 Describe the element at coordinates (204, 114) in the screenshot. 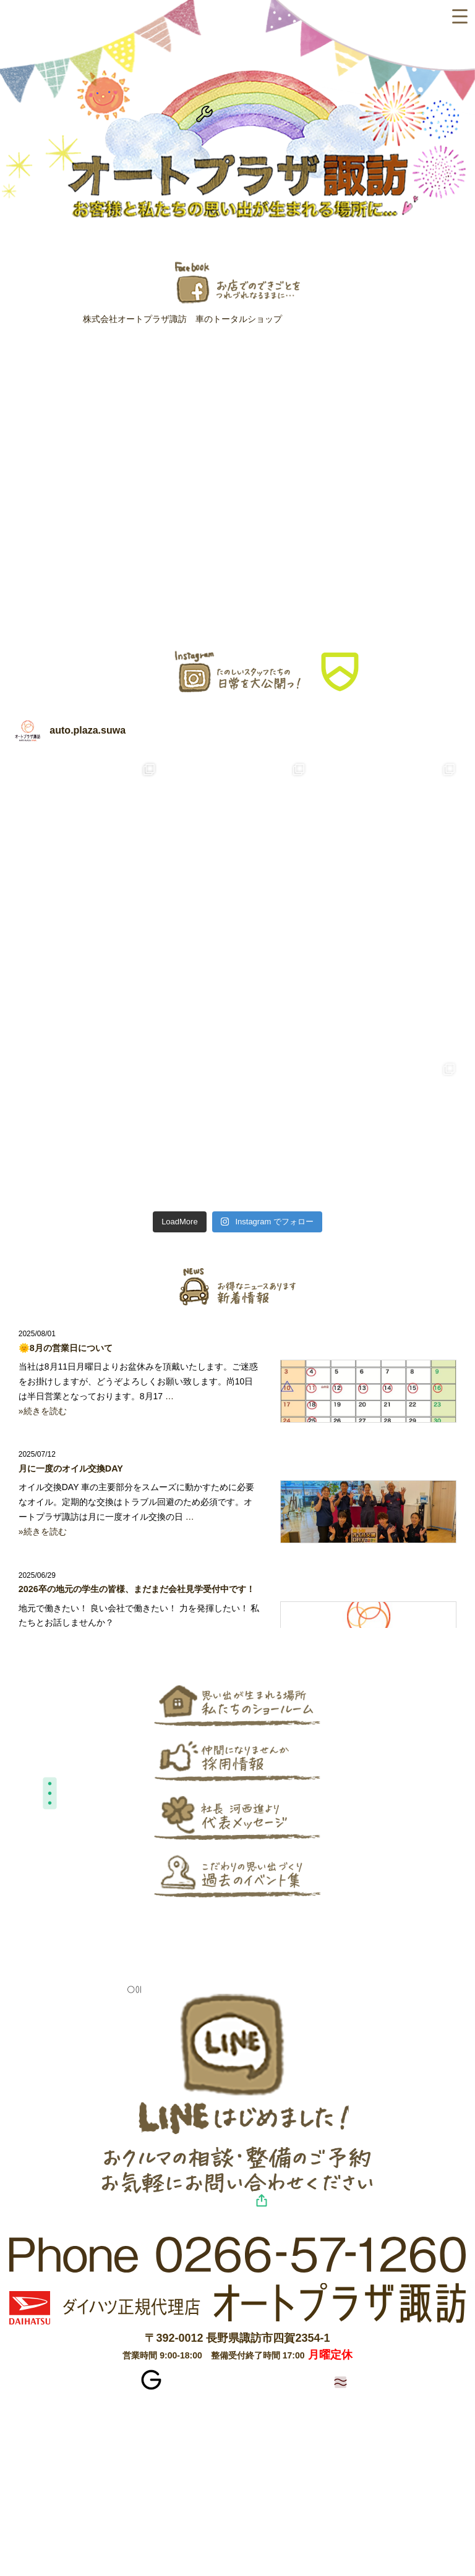

I see `access settings or configuration options` at that location.